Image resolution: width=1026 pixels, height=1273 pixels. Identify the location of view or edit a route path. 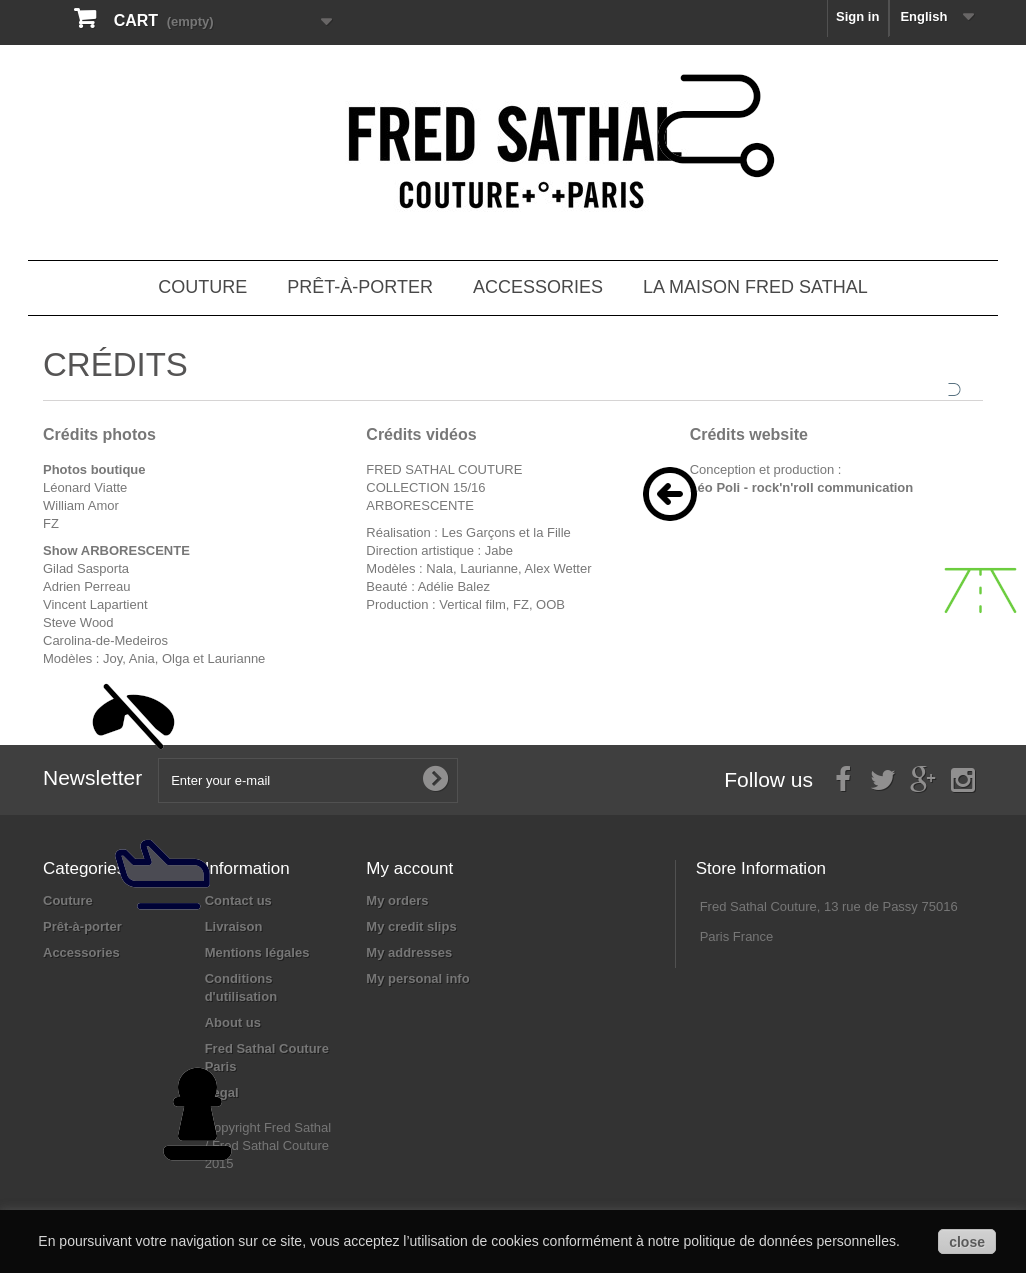
(716, 119).